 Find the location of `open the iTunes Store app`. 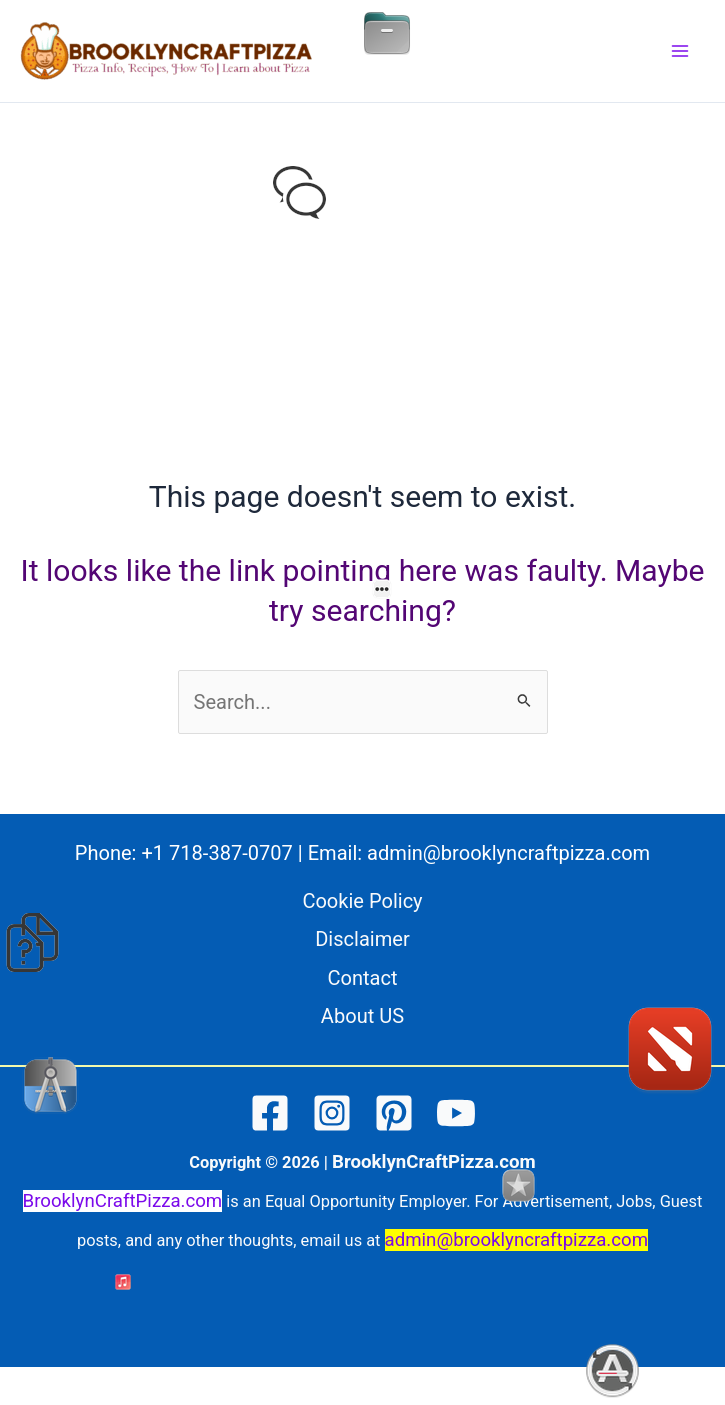

open the iTunes Store app is located at coordinates (518, 1185).